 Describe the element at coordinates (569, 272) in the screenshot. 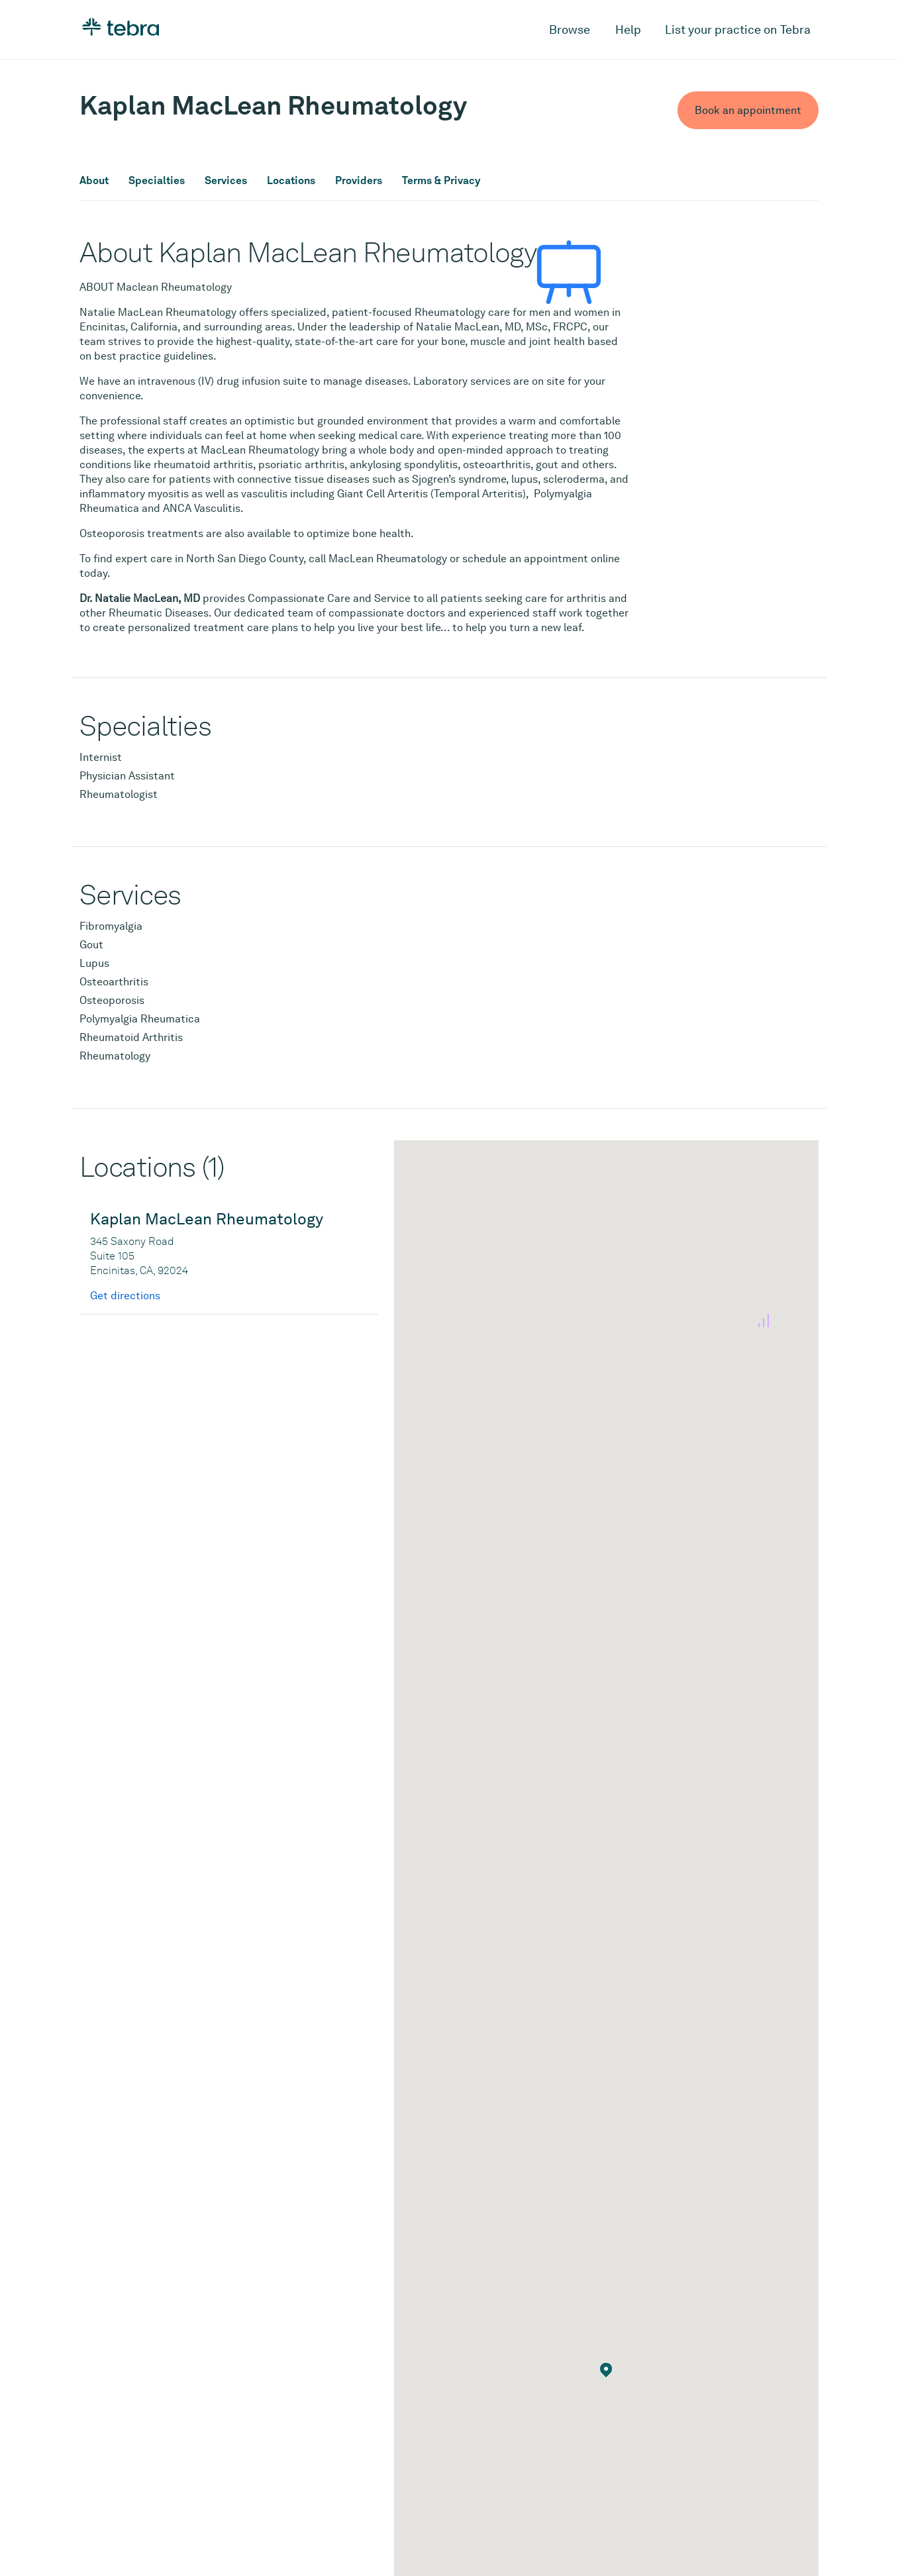

I see `open presentation or slideshow mode` at that location.